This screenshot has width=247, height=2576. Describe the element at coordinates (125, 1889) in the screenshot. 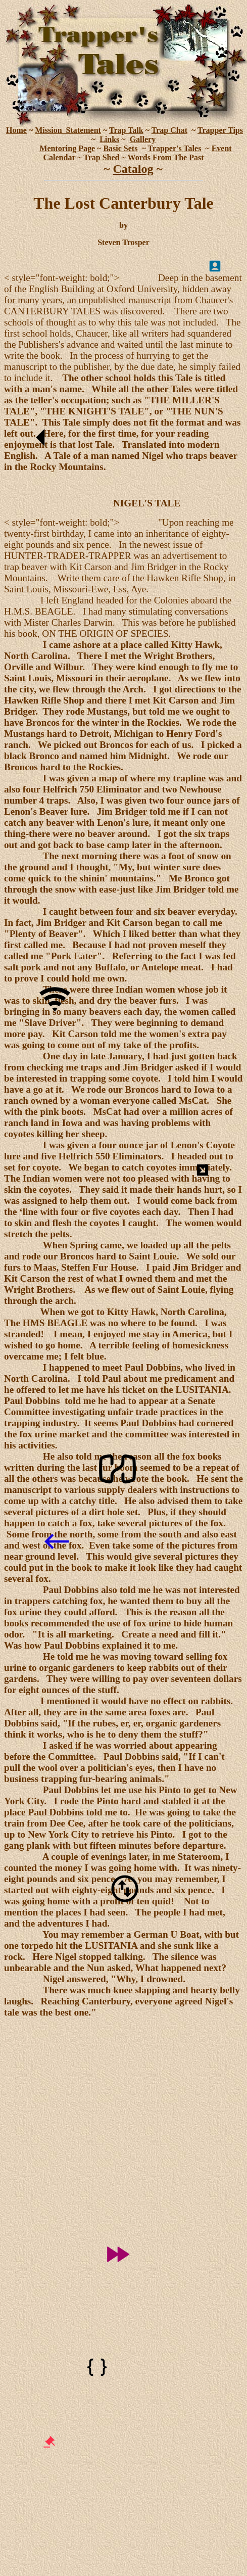

I see `swap or exchange currency` at that location.